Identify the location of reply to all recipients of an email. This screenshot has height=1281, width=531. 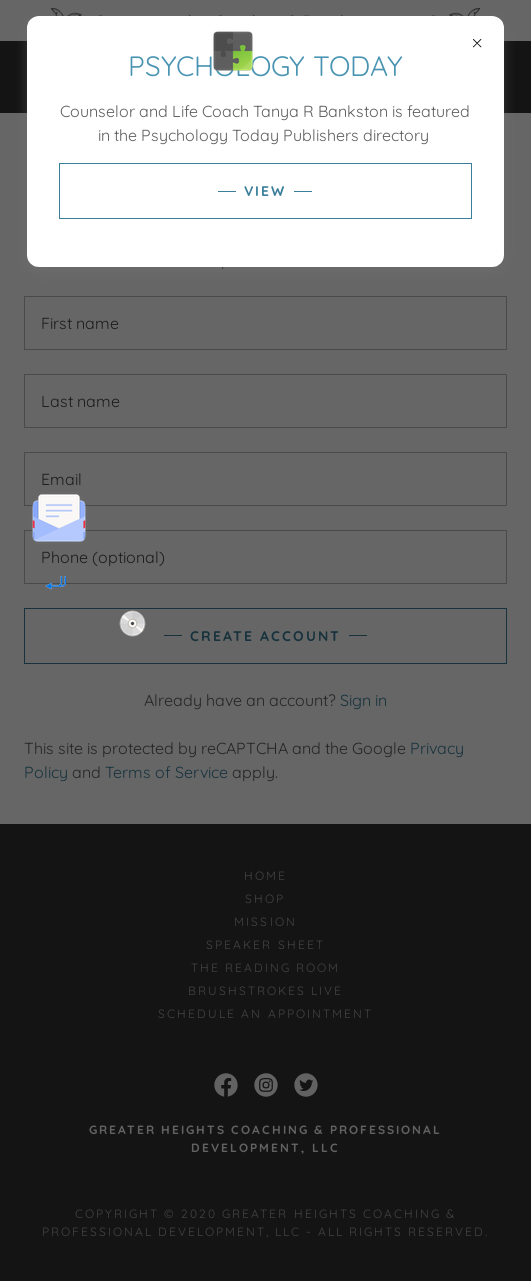
(55, 581).